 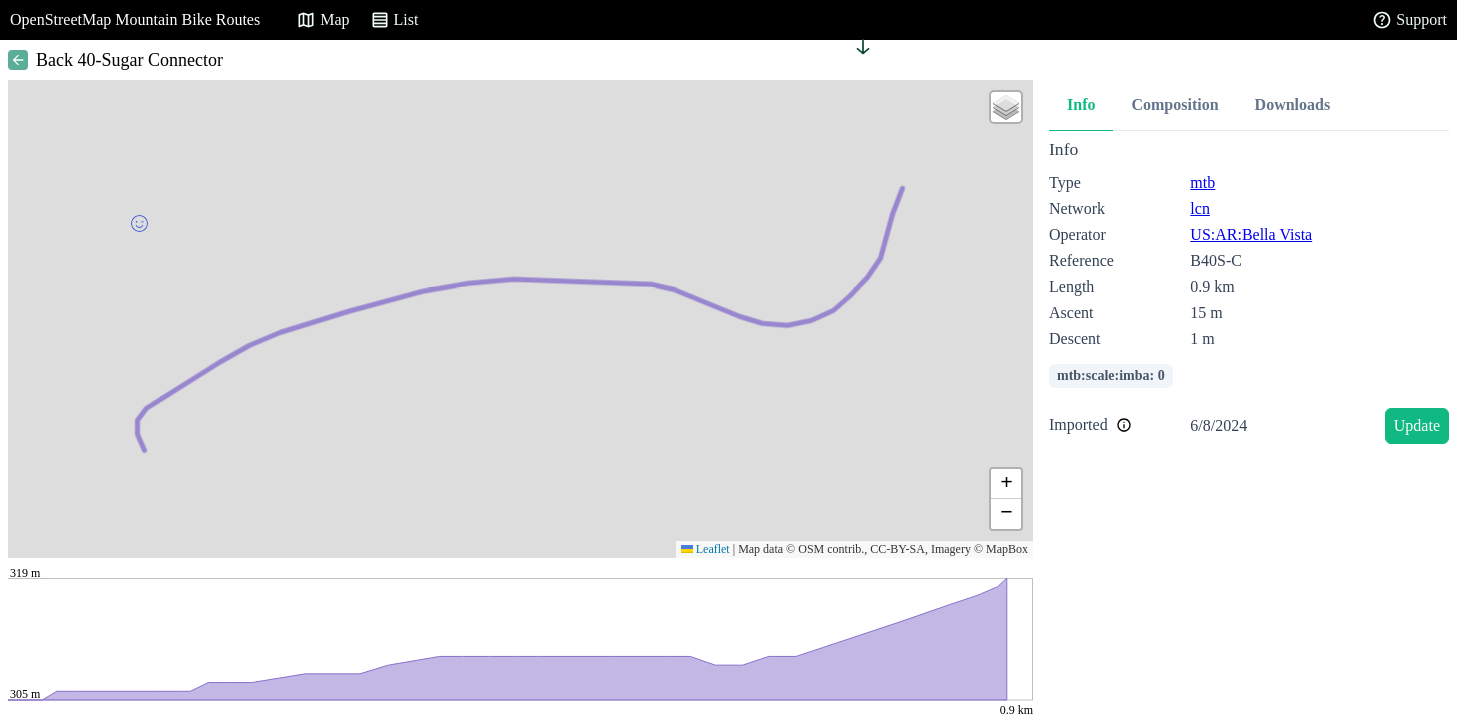 What do you see at coordinates (863, 47) in the screenshot?
I see `scroll down or view more content` at bounding box center [863, 47].